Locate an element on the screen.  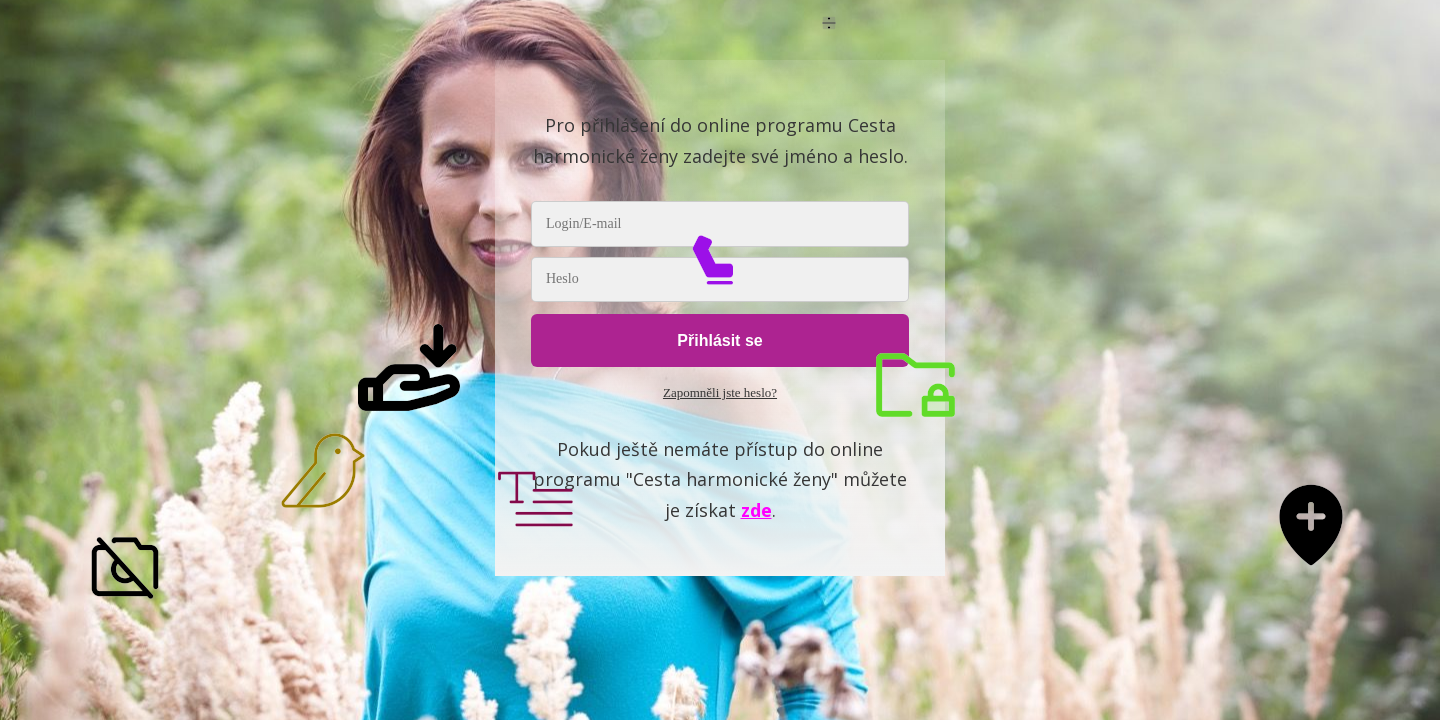
read new york times article is located at coordinates (534, 499).